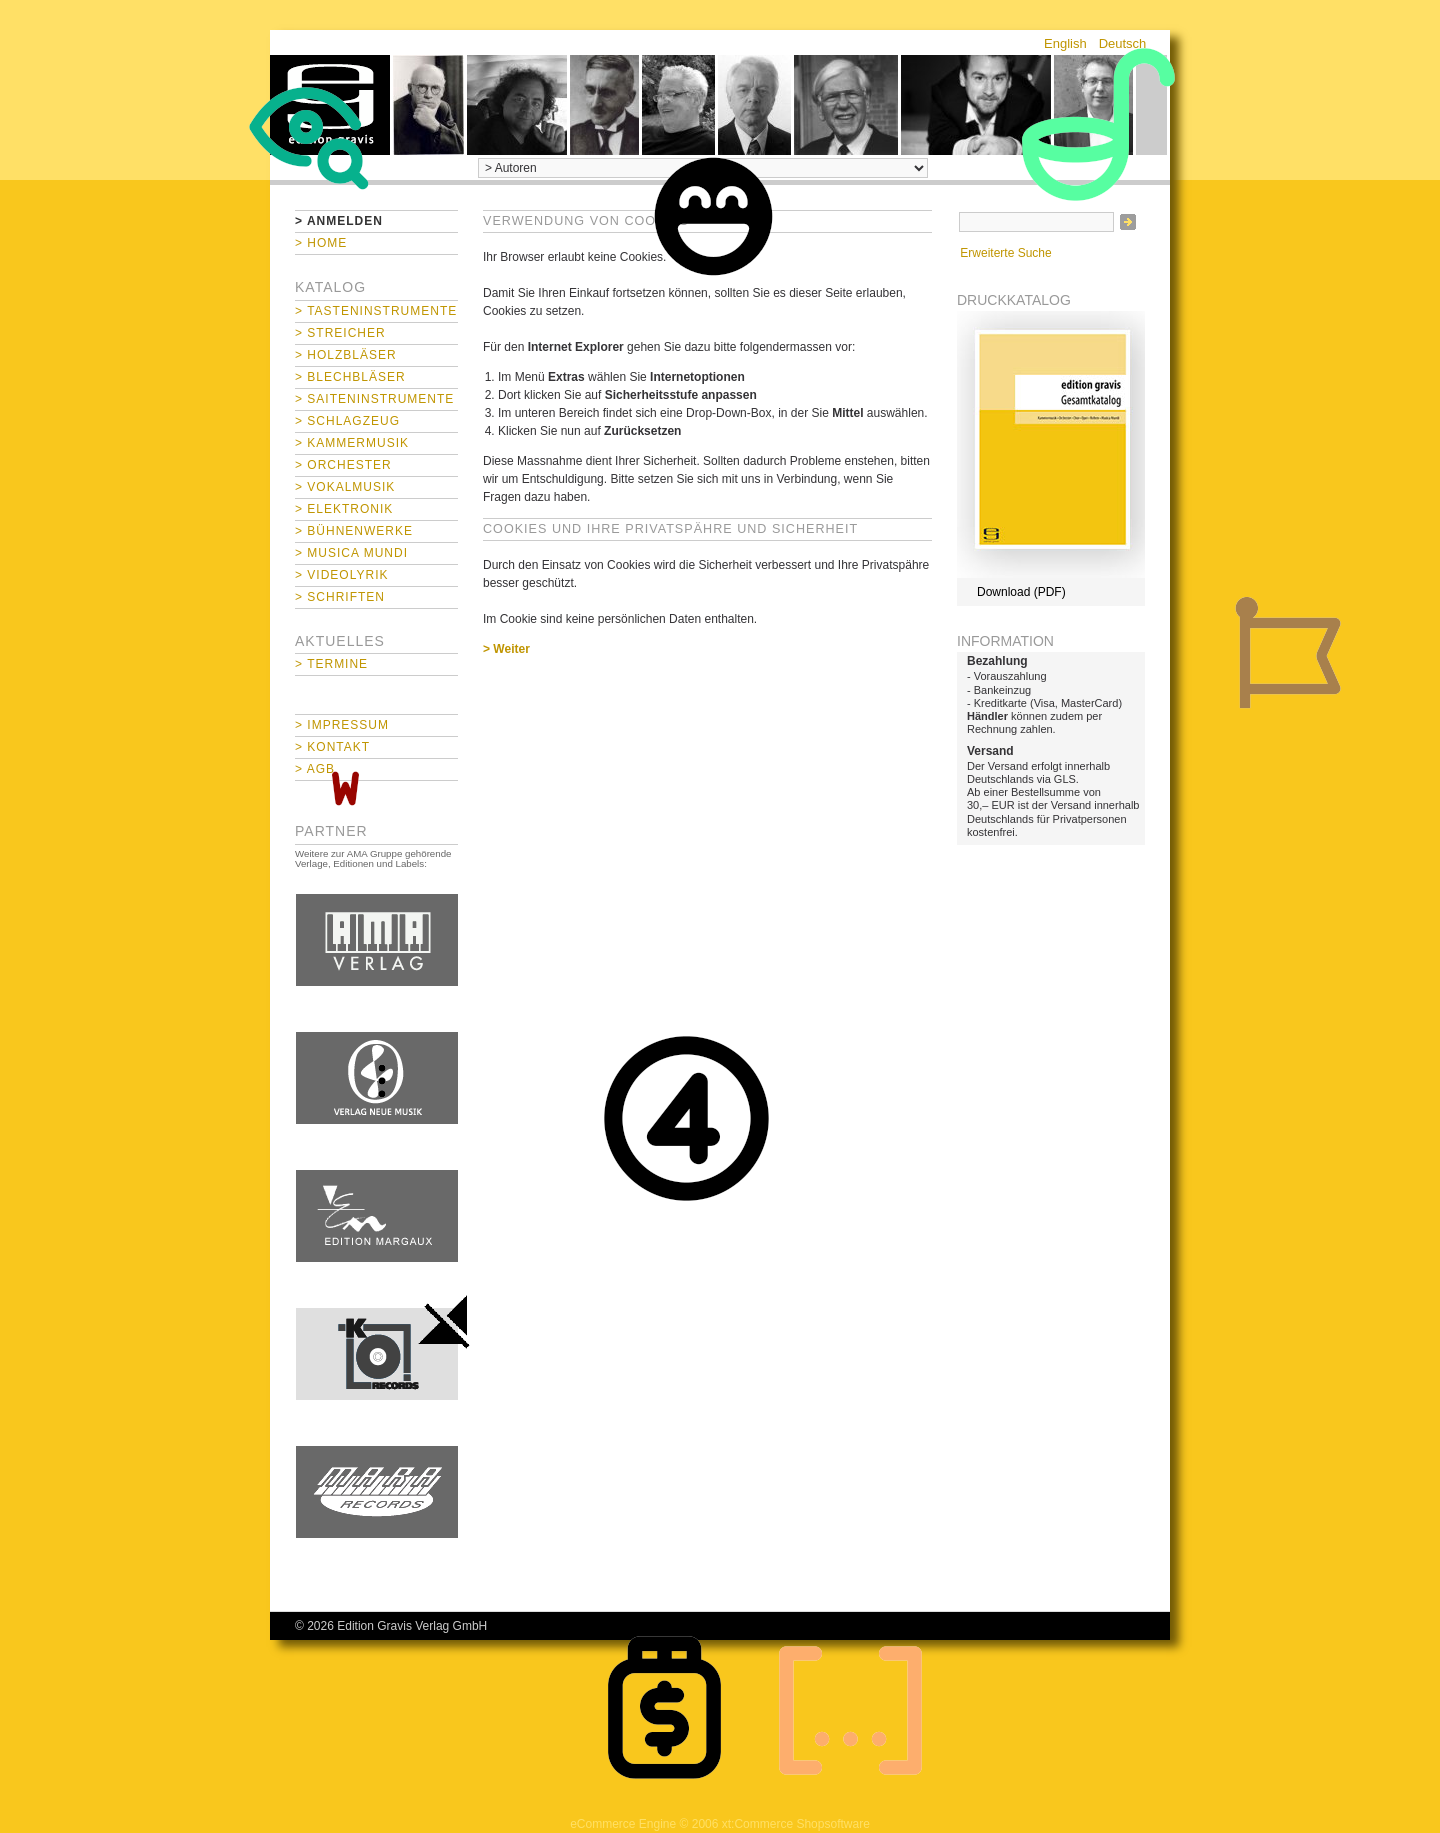  What do you see at coordinates (445, 1322) in the screenshot?
I see `indicates no cellular signal or network connection` at bounding box center [445, 1322].